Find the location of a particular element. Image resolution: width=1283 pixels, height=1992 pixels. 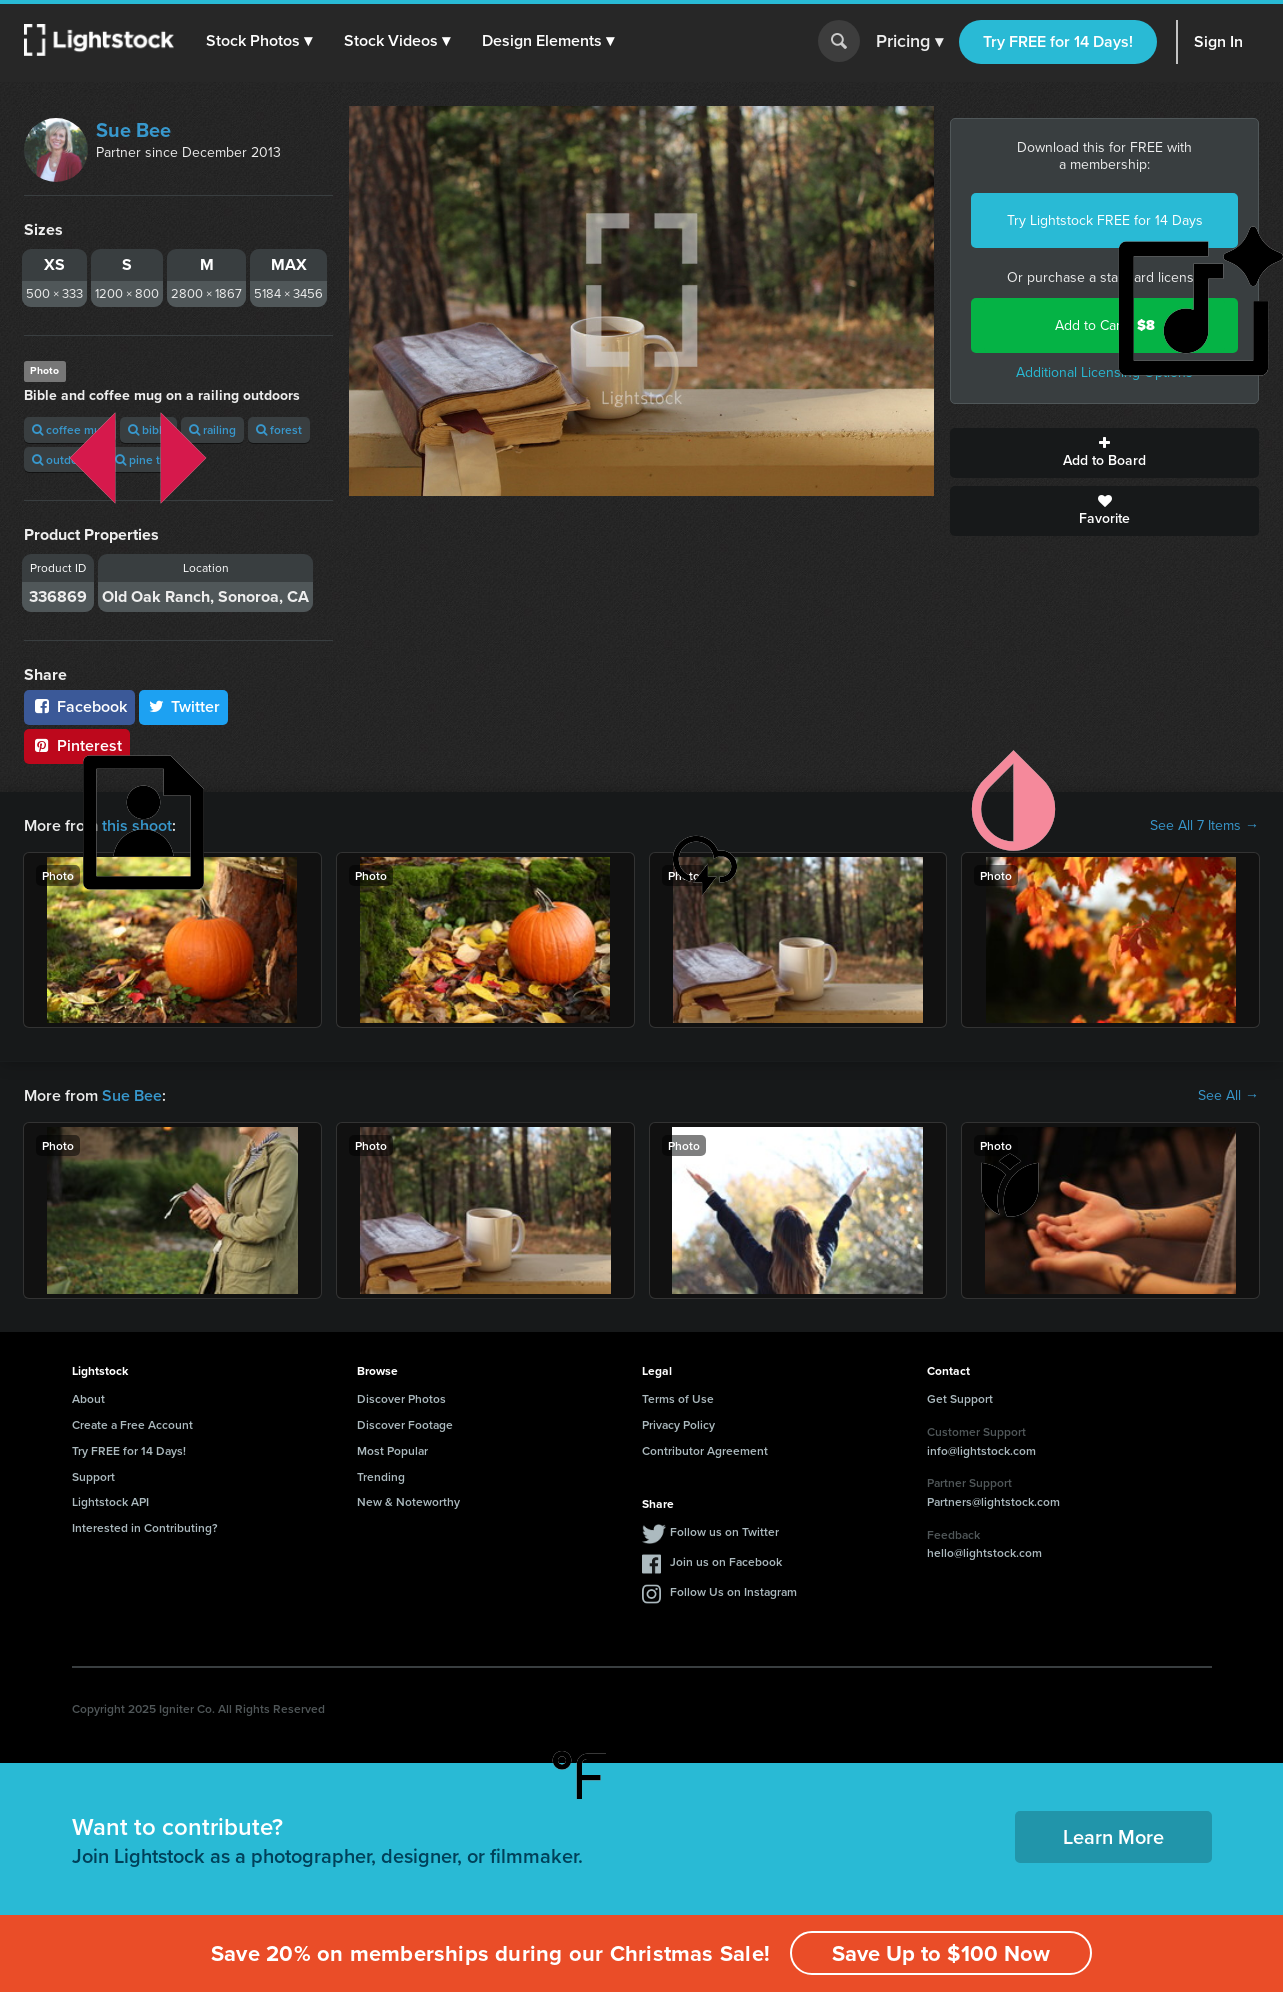

ai-powered music or audio generation is located at coordinates (1193, 308).